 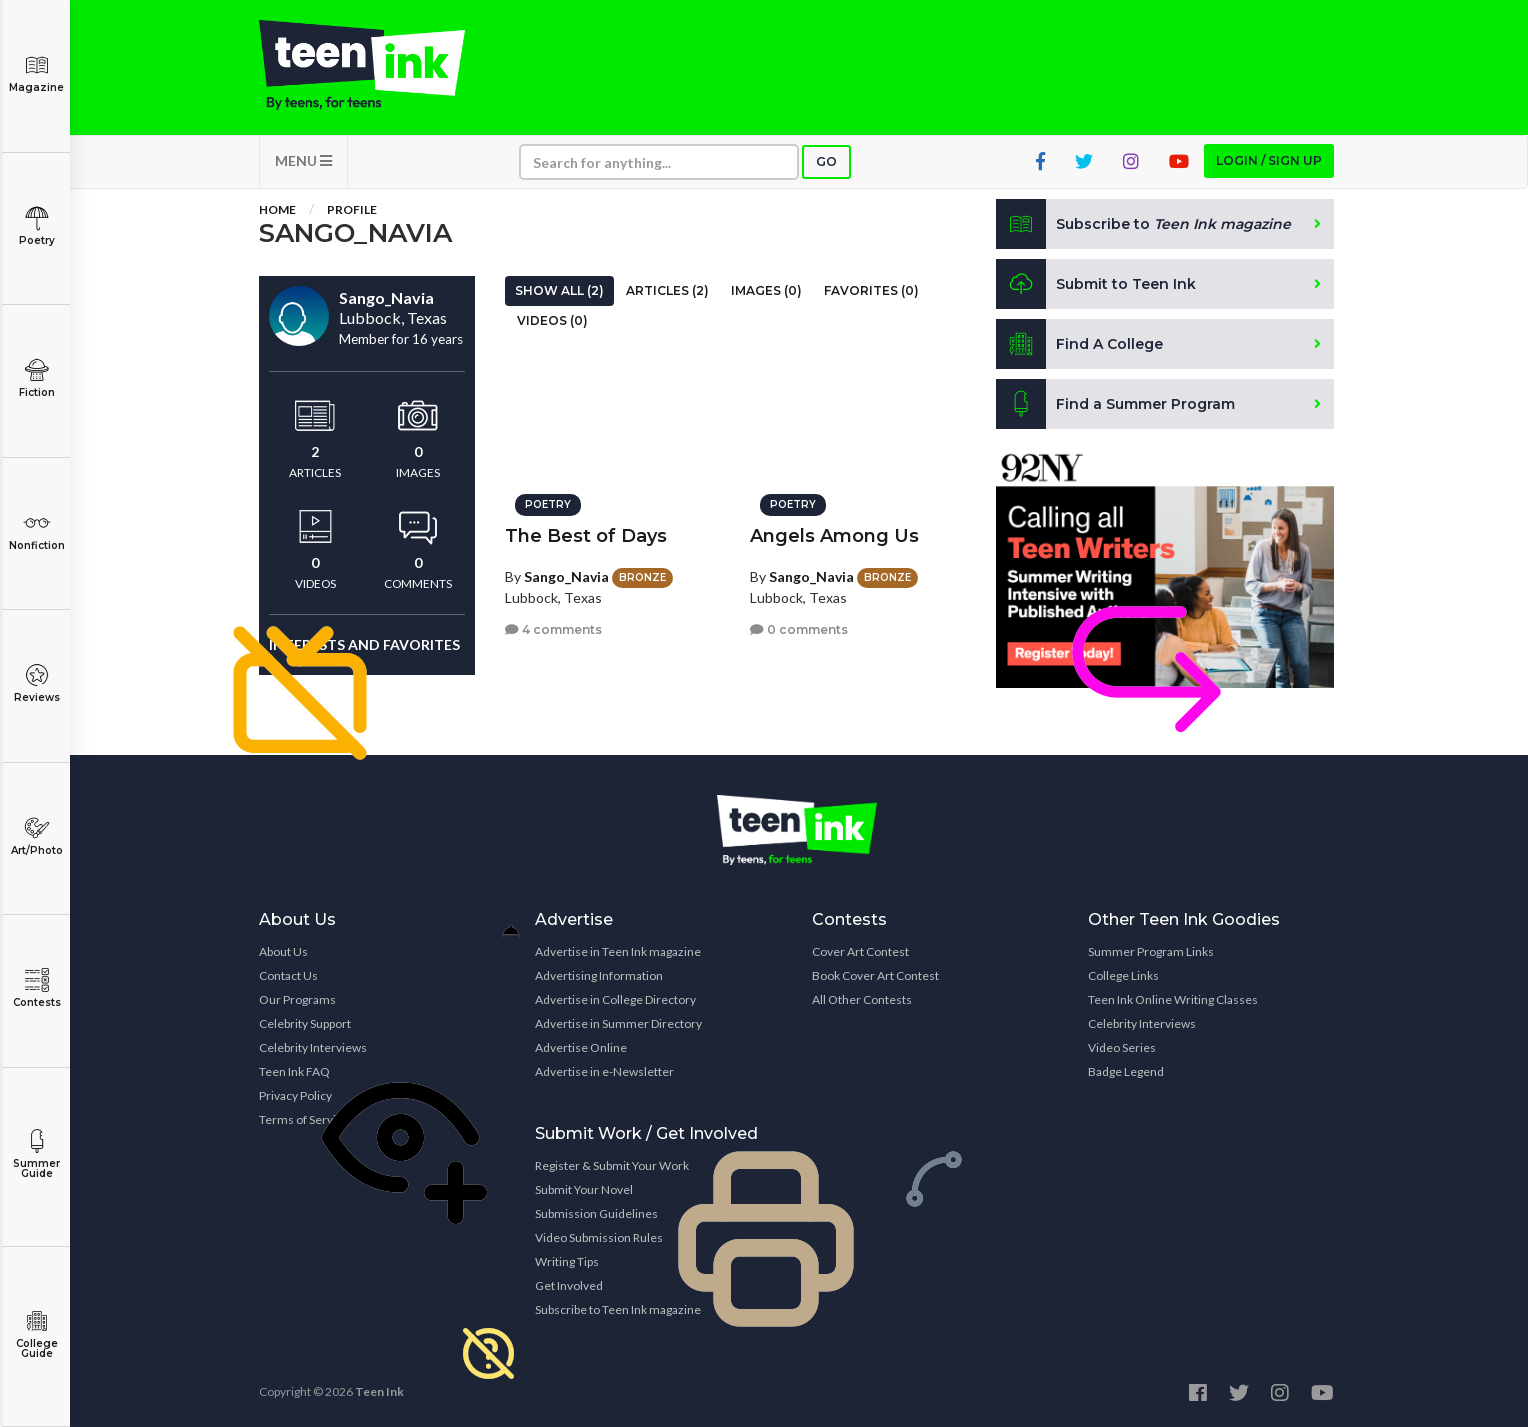 I want to click on redo last action, so click(x=1146, y=663).